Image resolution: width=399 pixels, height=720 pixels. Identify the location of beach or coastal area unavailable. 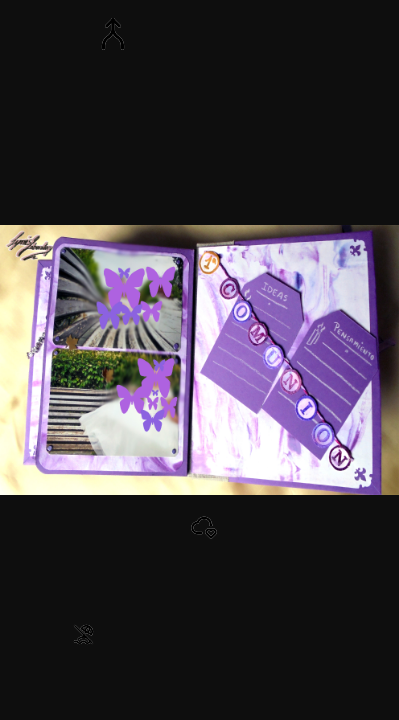
(83, 634).